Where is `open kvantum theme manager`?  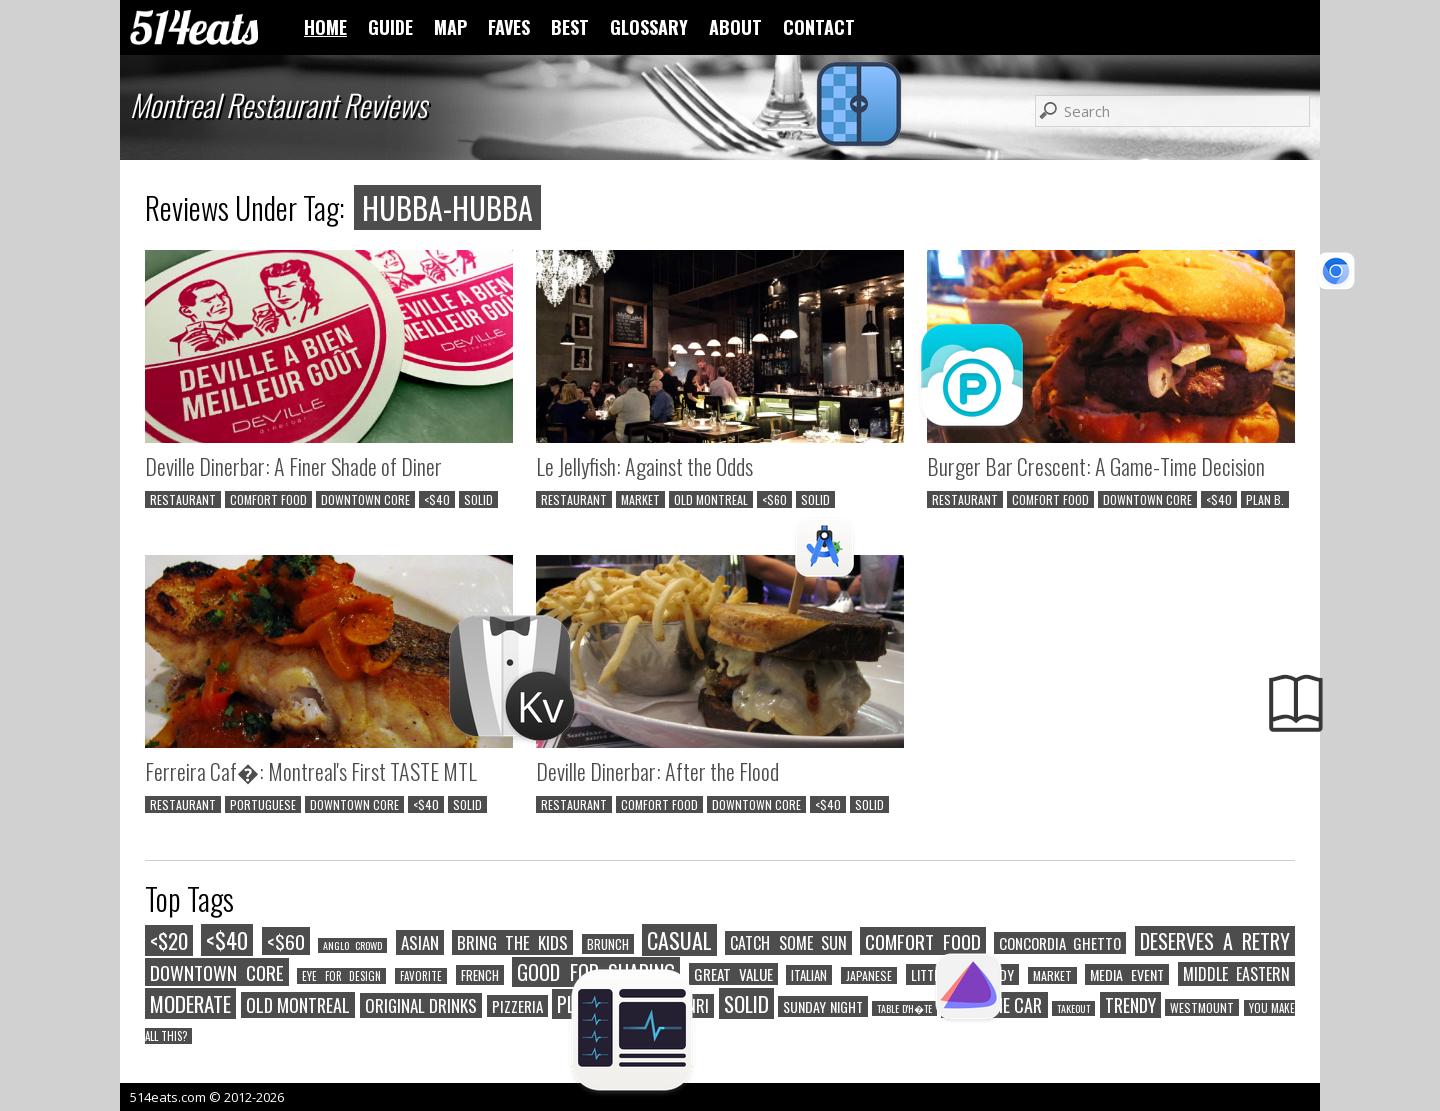
open kvantum theme manager is located at coordinates (510, 676).